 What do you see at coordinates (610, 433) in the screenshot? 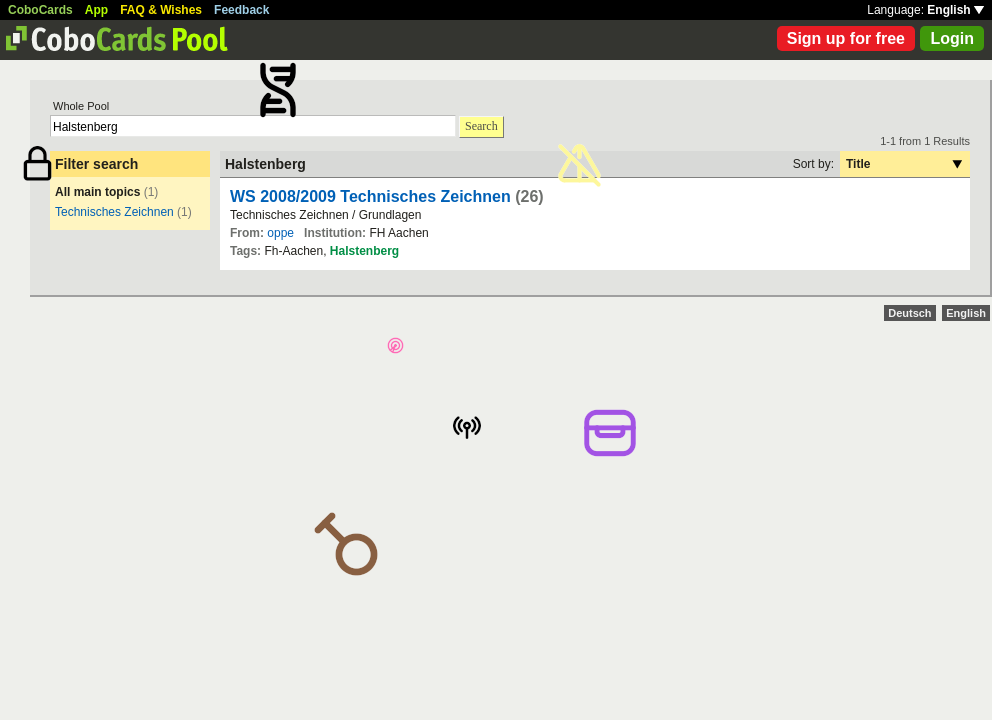
I see `airpods case battery or connection status` at bounding box center [610, 433].